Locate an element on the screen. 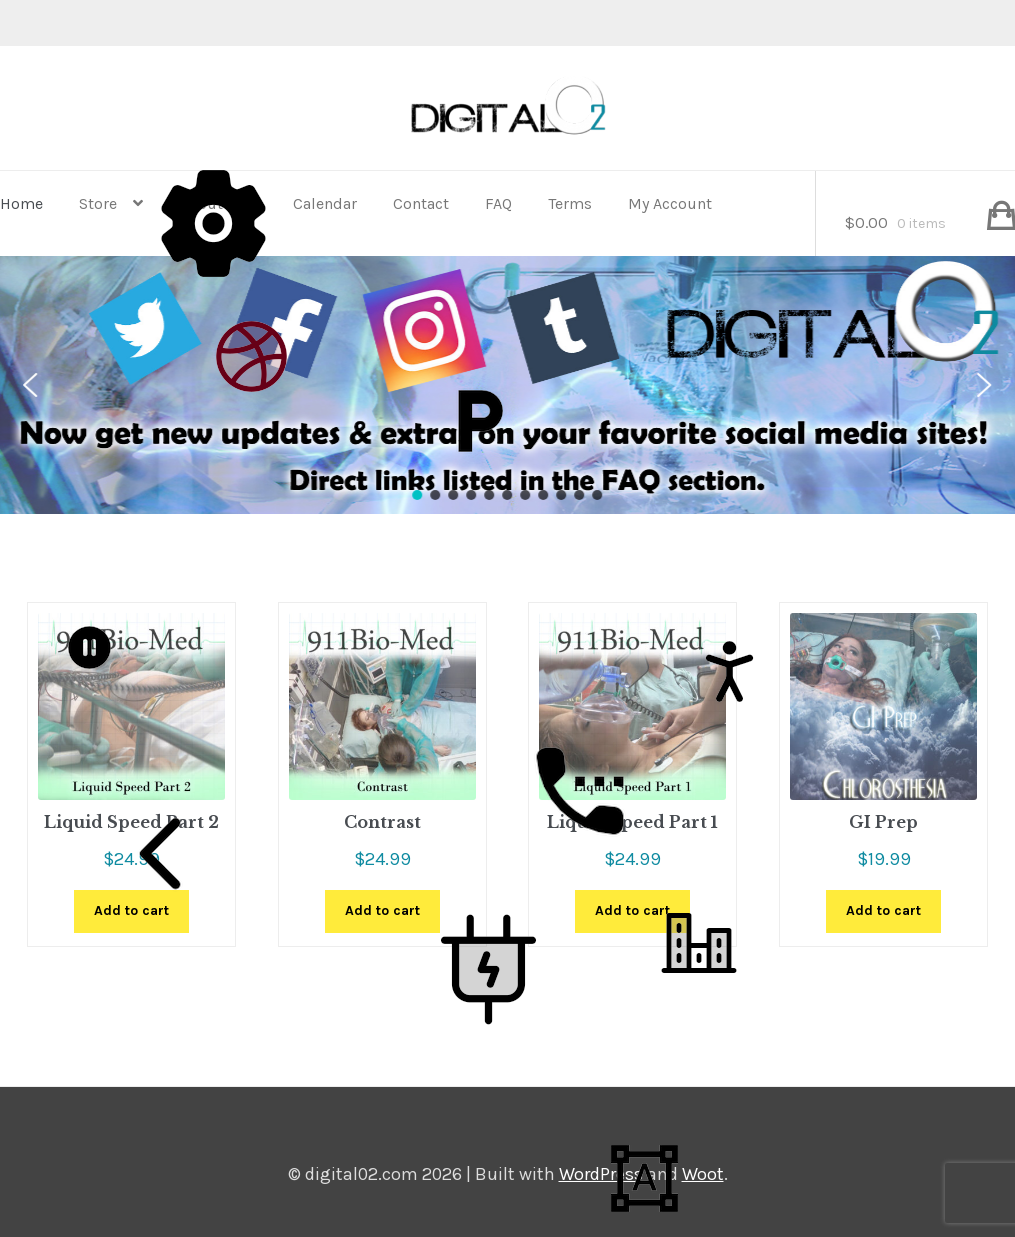 Image resolution: width=1015 pixels, height=1237 pixels. indicates device is currently charging is located at coordinates (488, 969).